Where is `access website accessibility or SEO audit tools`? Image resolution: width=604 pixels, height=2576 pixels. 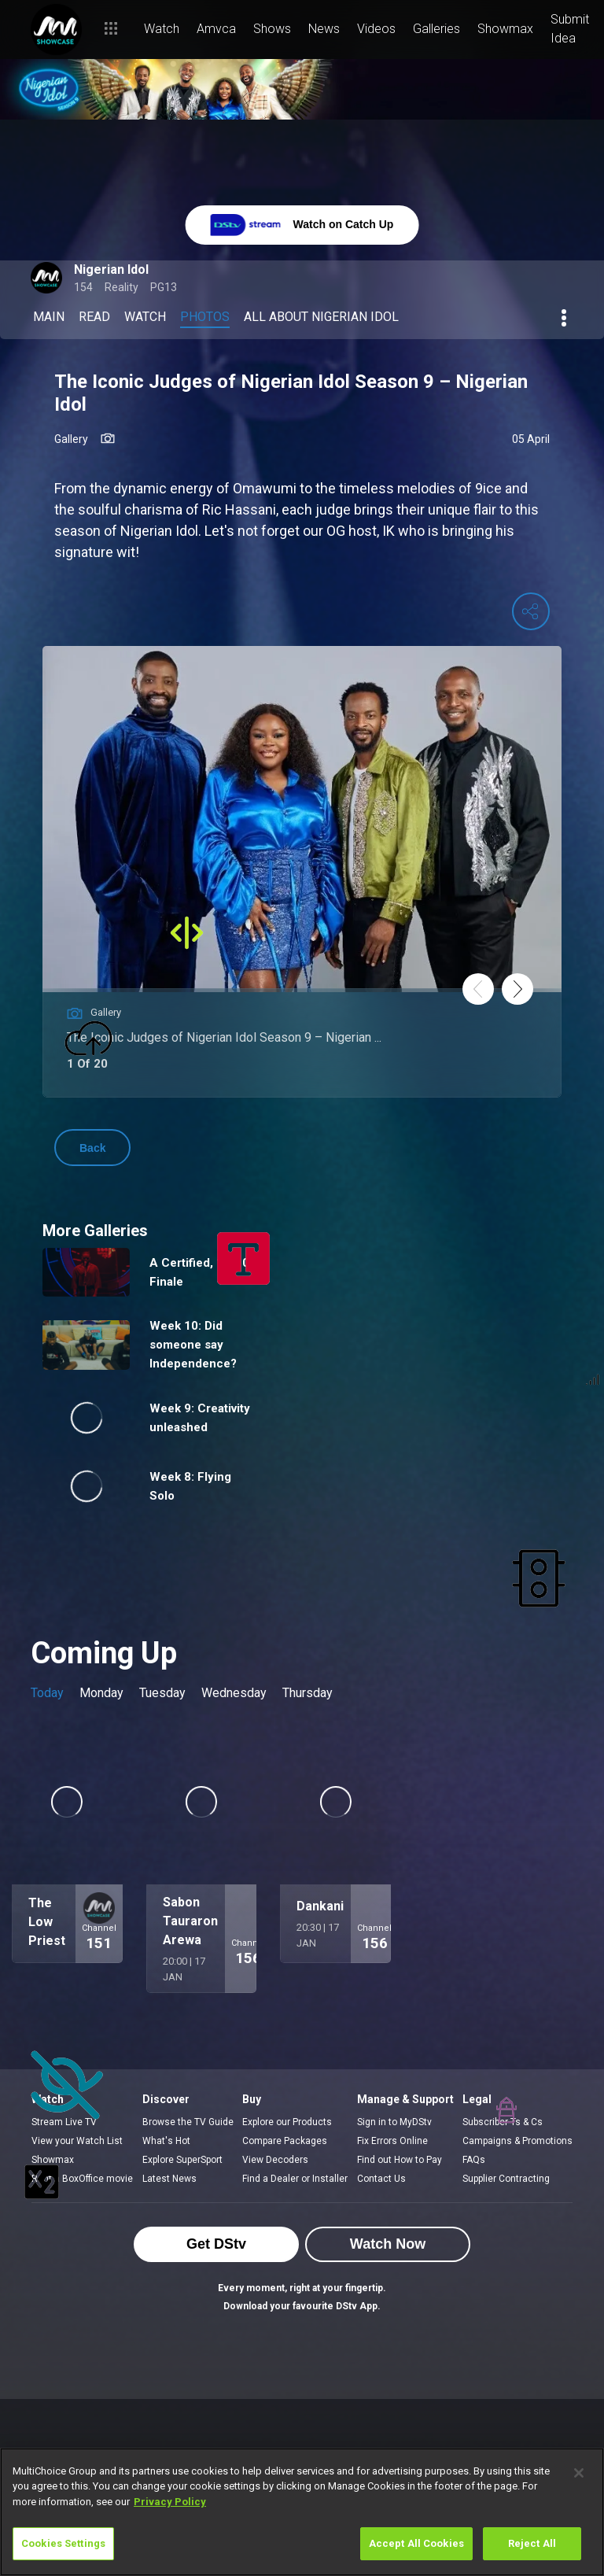
access website accessibility or SEO audit tools is located at coordinates (506, 2111).